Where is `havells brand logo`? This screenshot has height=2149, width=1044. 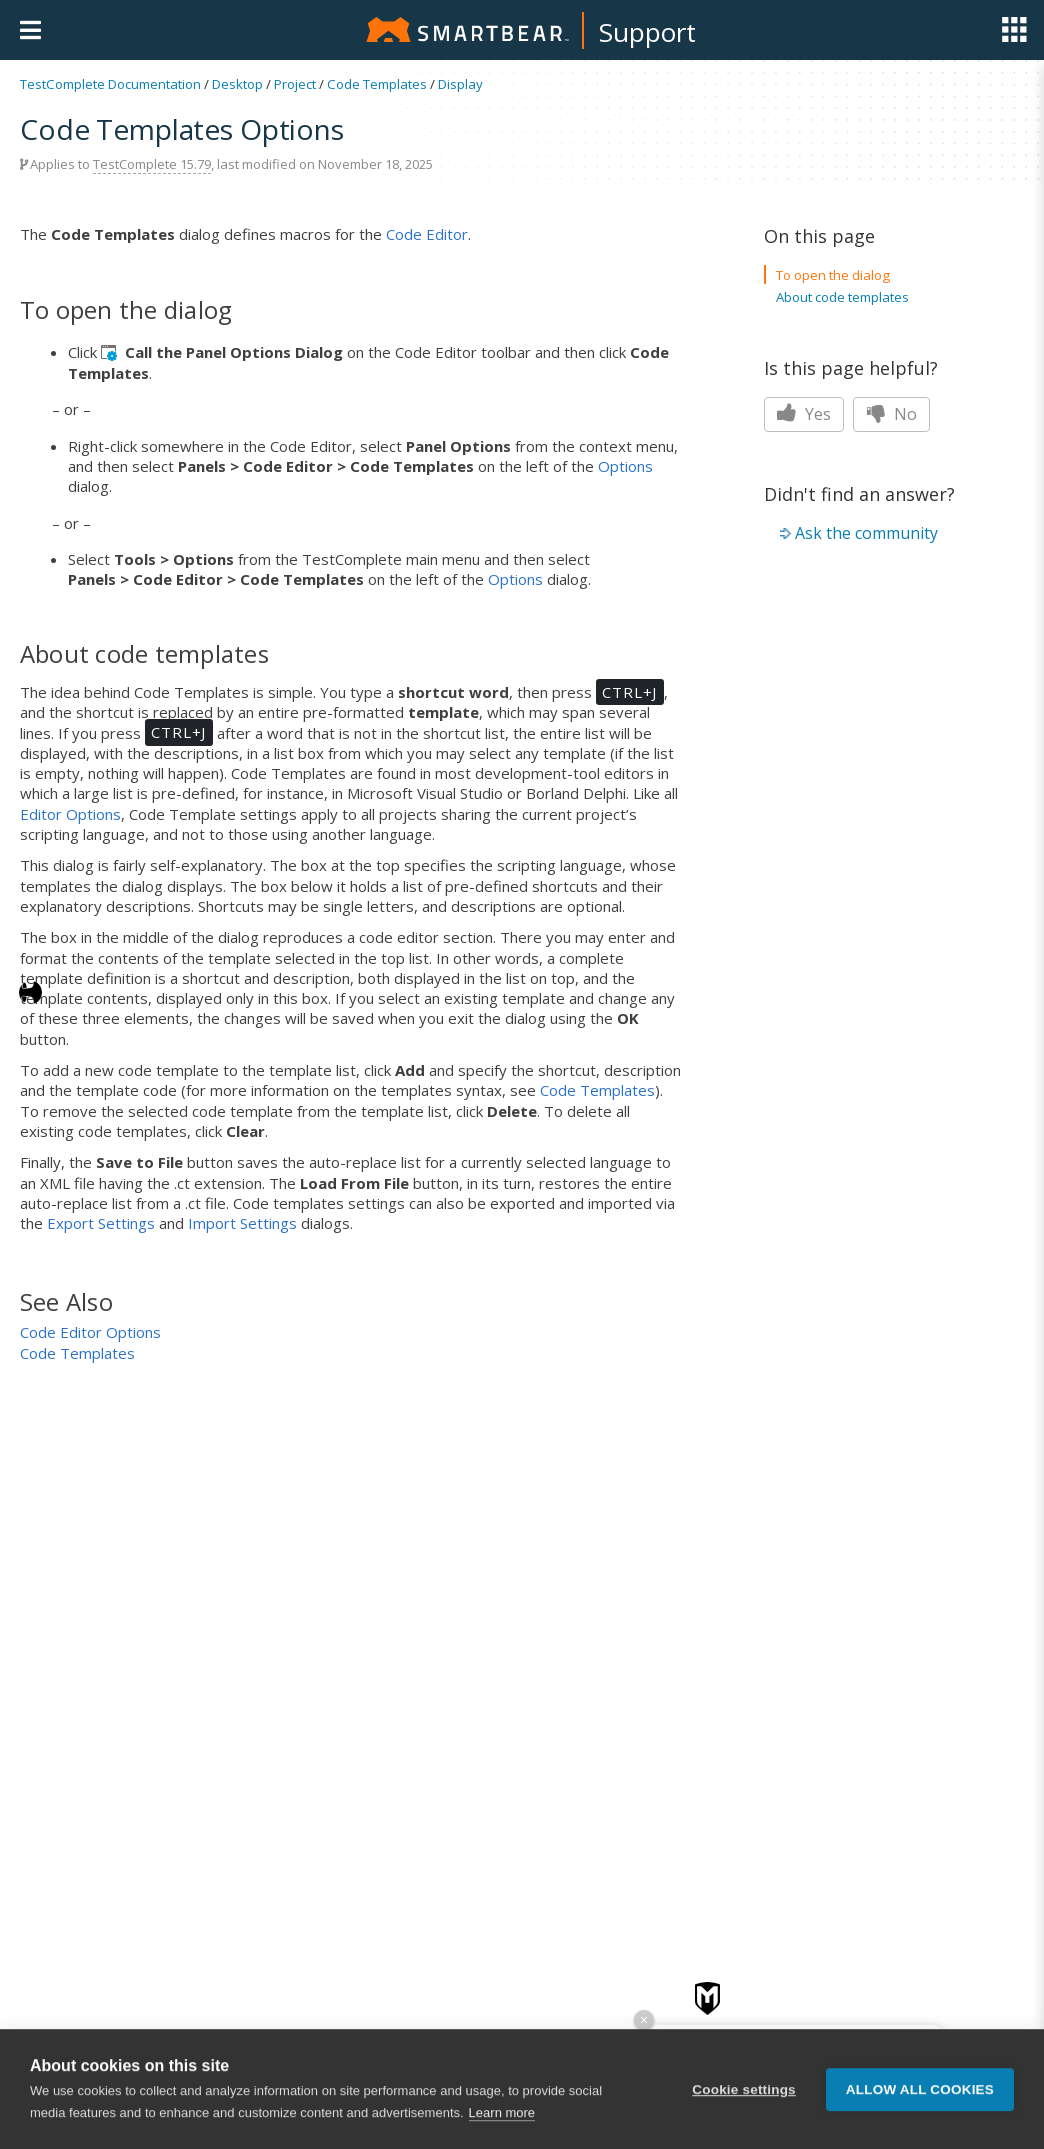
havells brand logo is located at coordinates (30, 992).